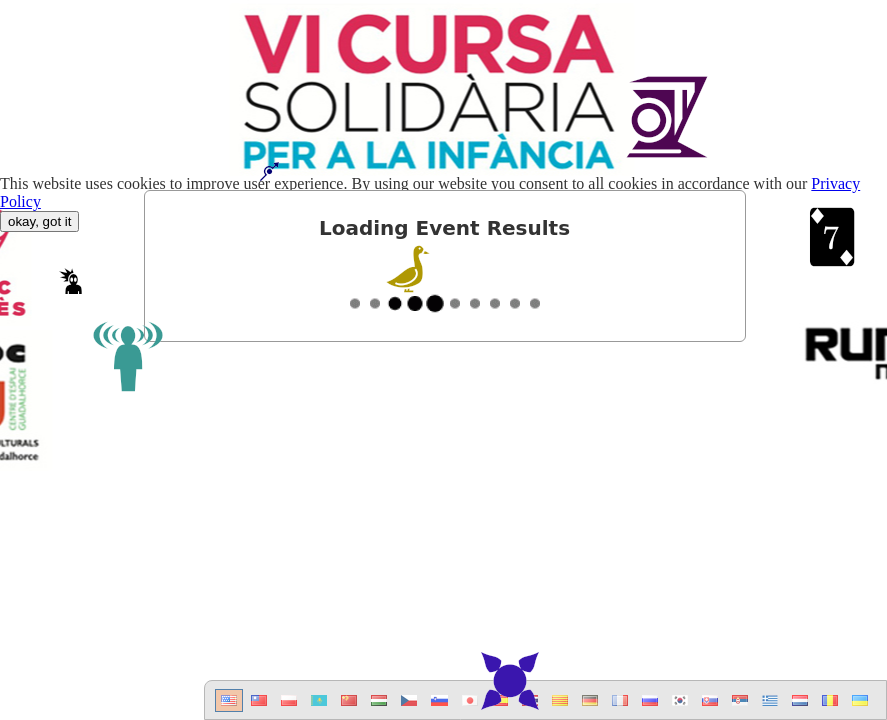 Image resolution: width=887 pixels, height=720 pixels. Describe the element at coordinates (832, 237) in the screenshot. I see `seven of diamonds playing card` at that location.